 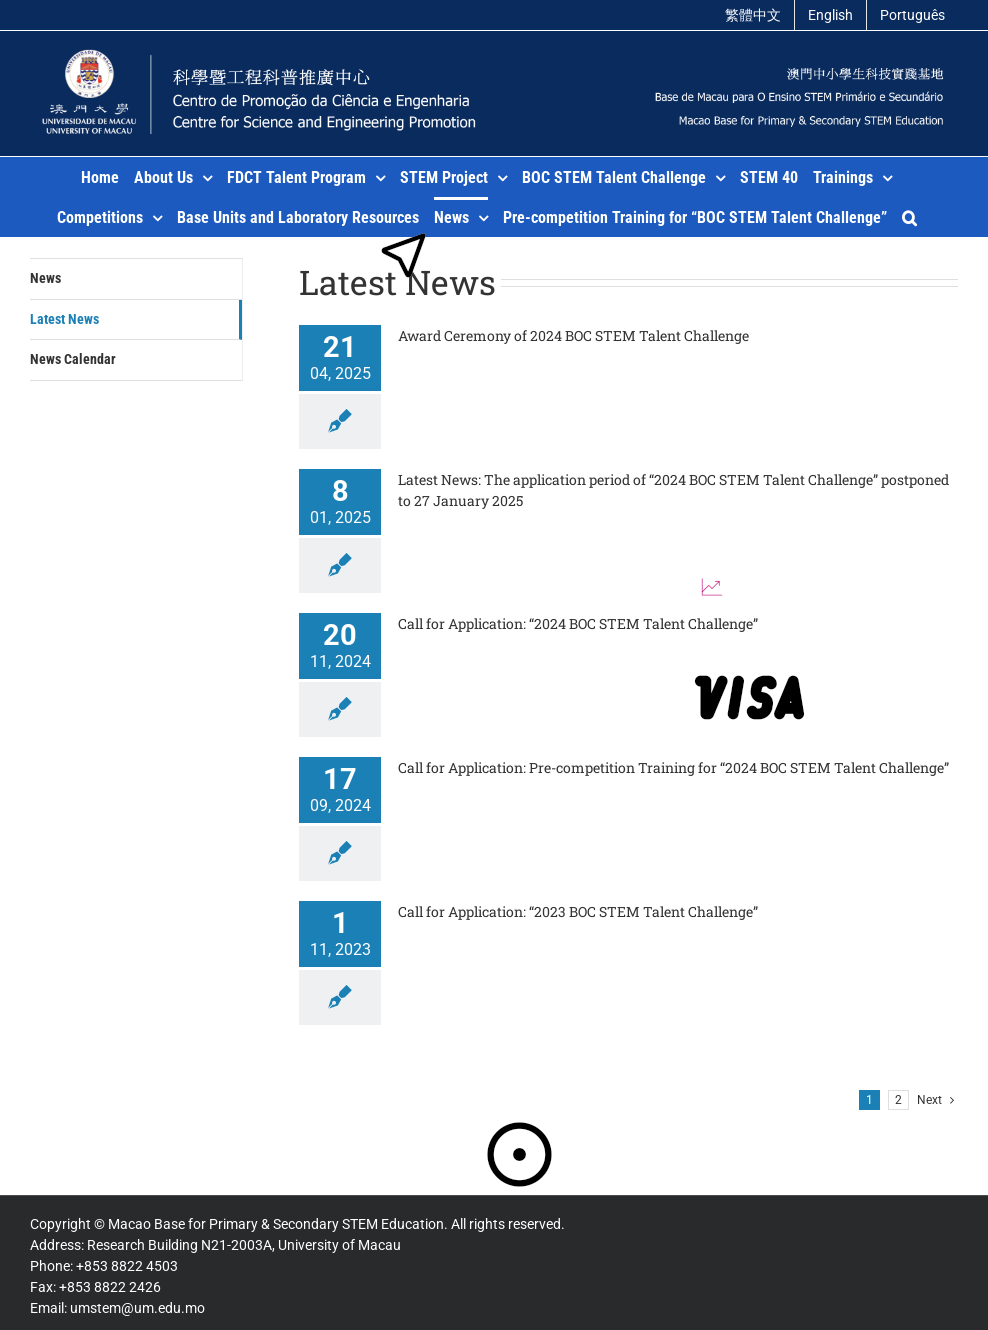 What do you see at coordinates (404, 255) in the screenshot?
I see `share your current location` at bounding box center [404, 255].